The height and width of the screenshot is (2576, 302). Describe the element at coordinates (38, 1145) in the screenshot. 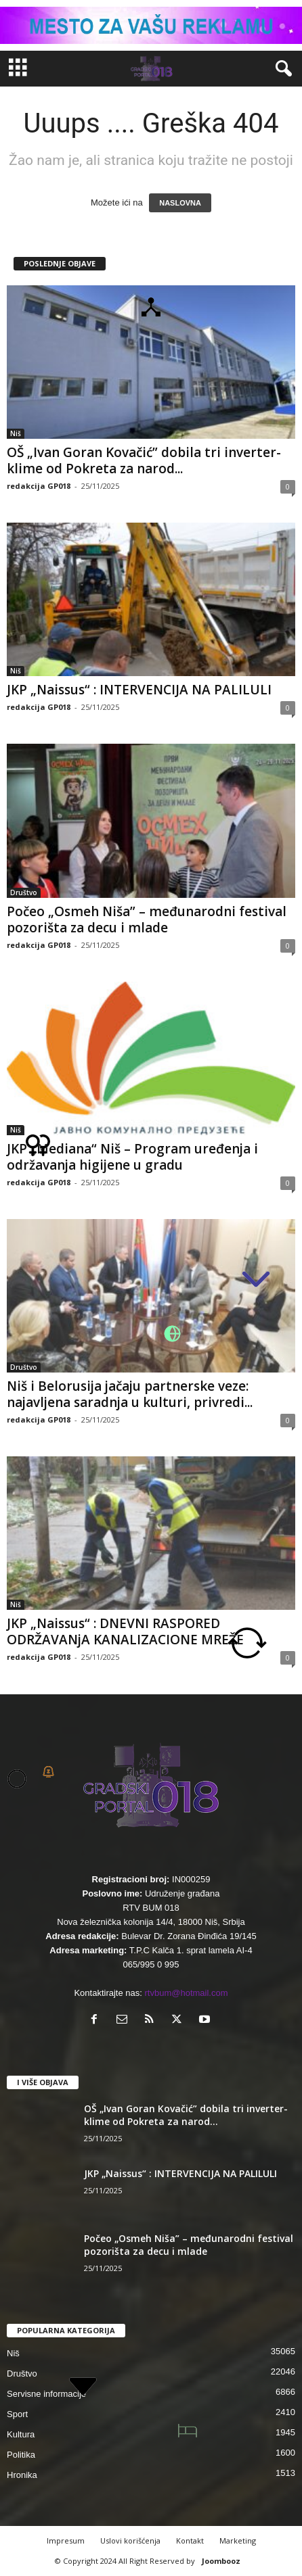

I see `indicates female/female relationship or partnership` at that location.